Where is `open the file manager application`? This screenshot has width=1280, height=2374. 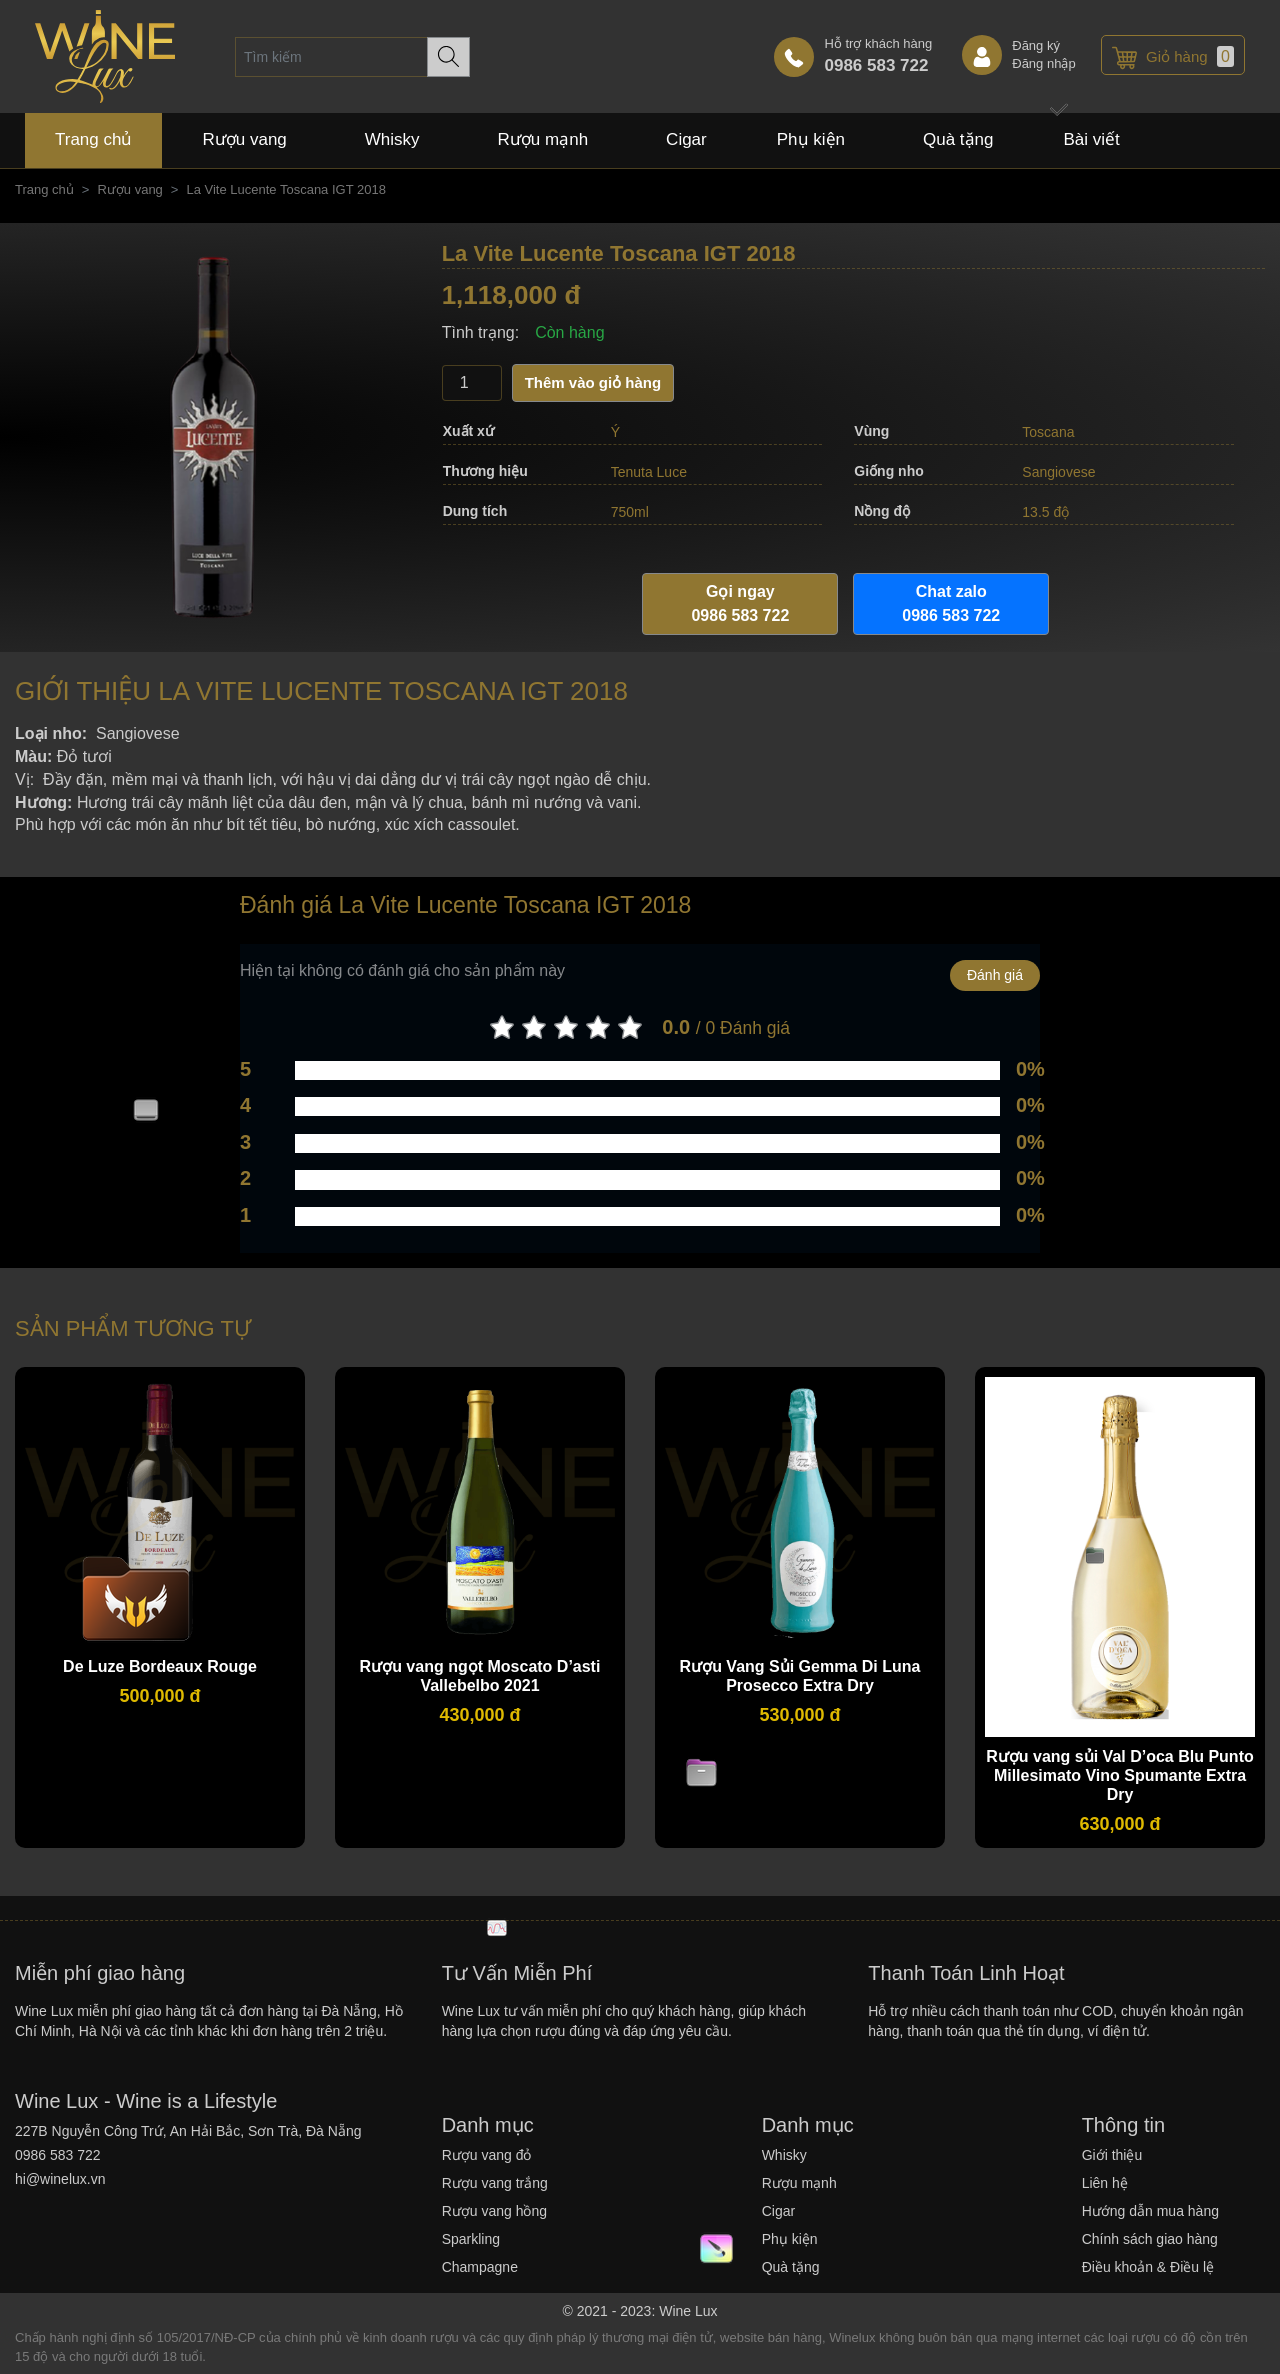
open the file manager application is located at coordinates (701, 1772).